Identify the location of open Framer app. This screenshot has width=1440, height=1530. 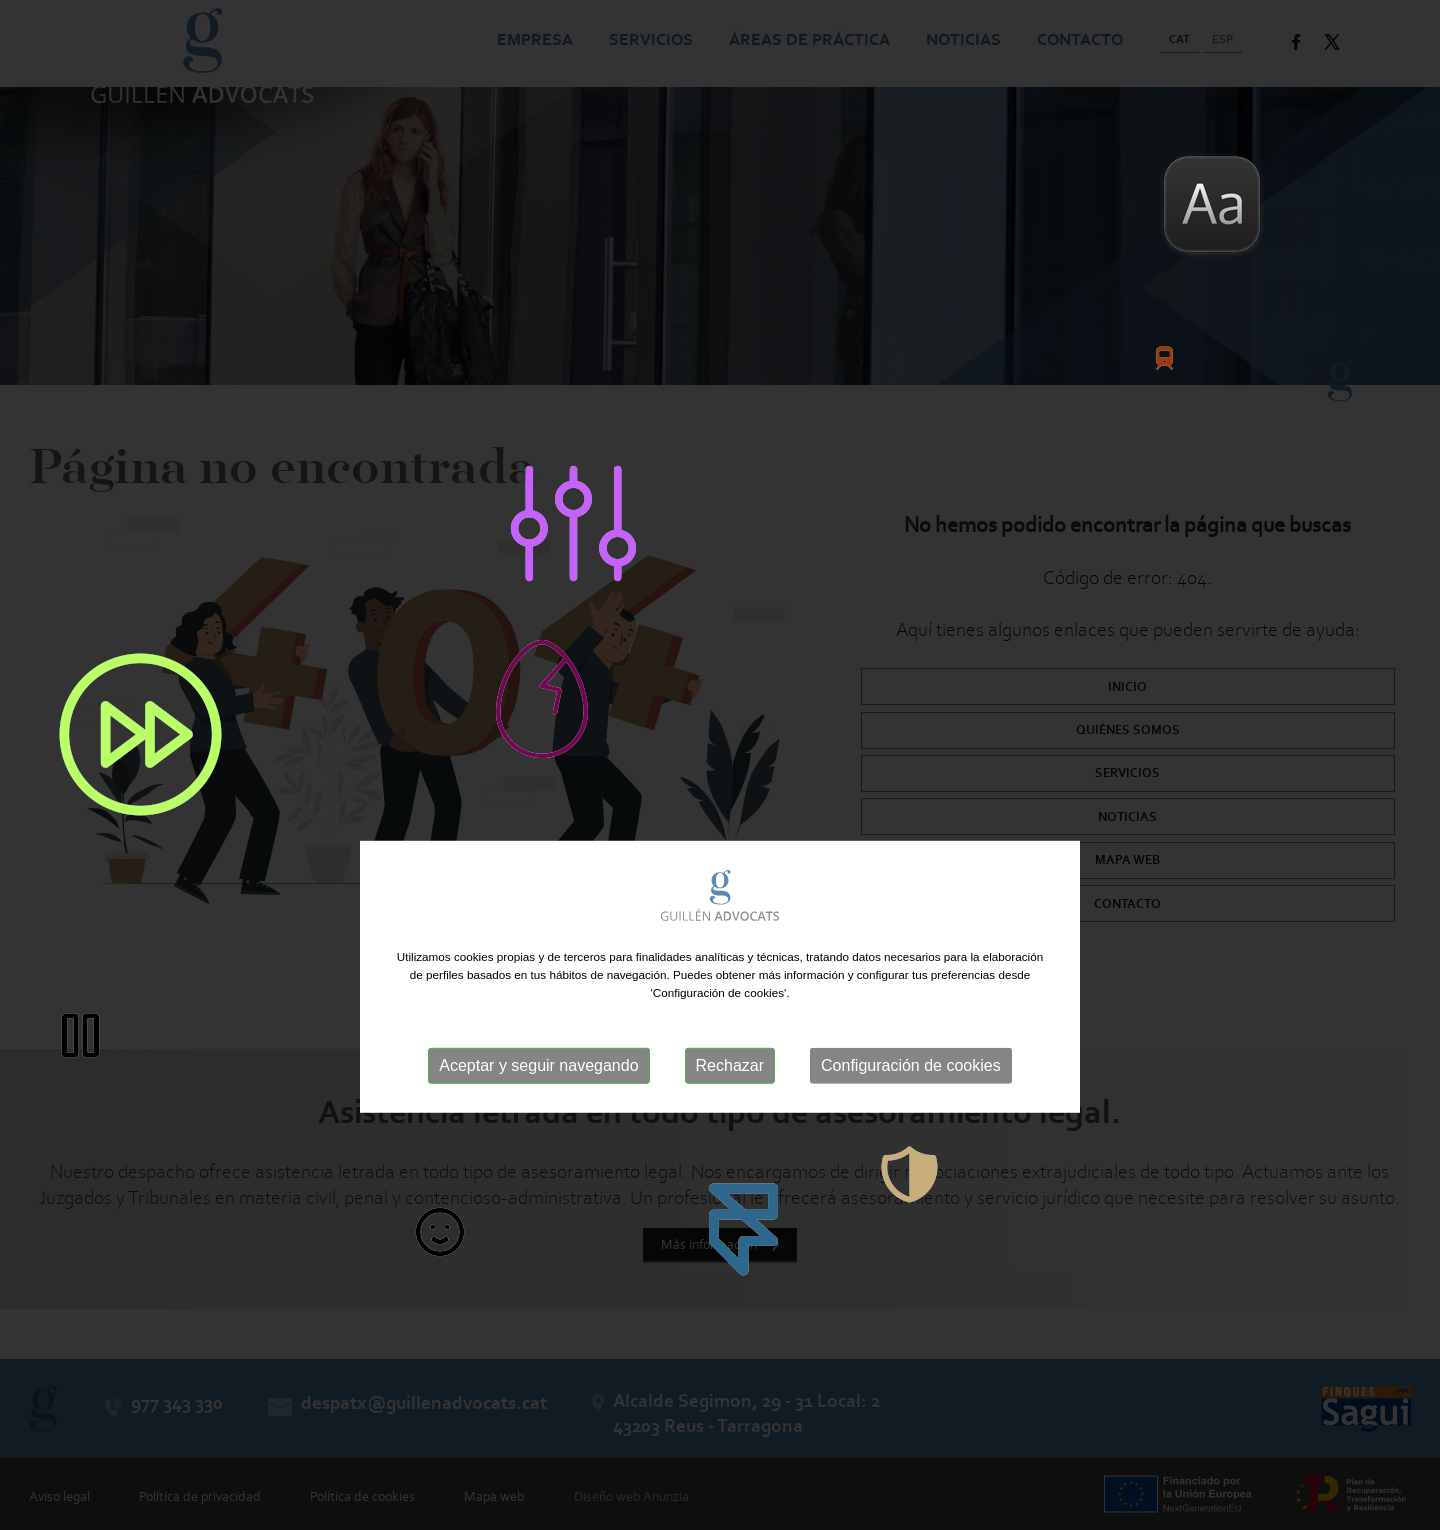
(743, 1224).